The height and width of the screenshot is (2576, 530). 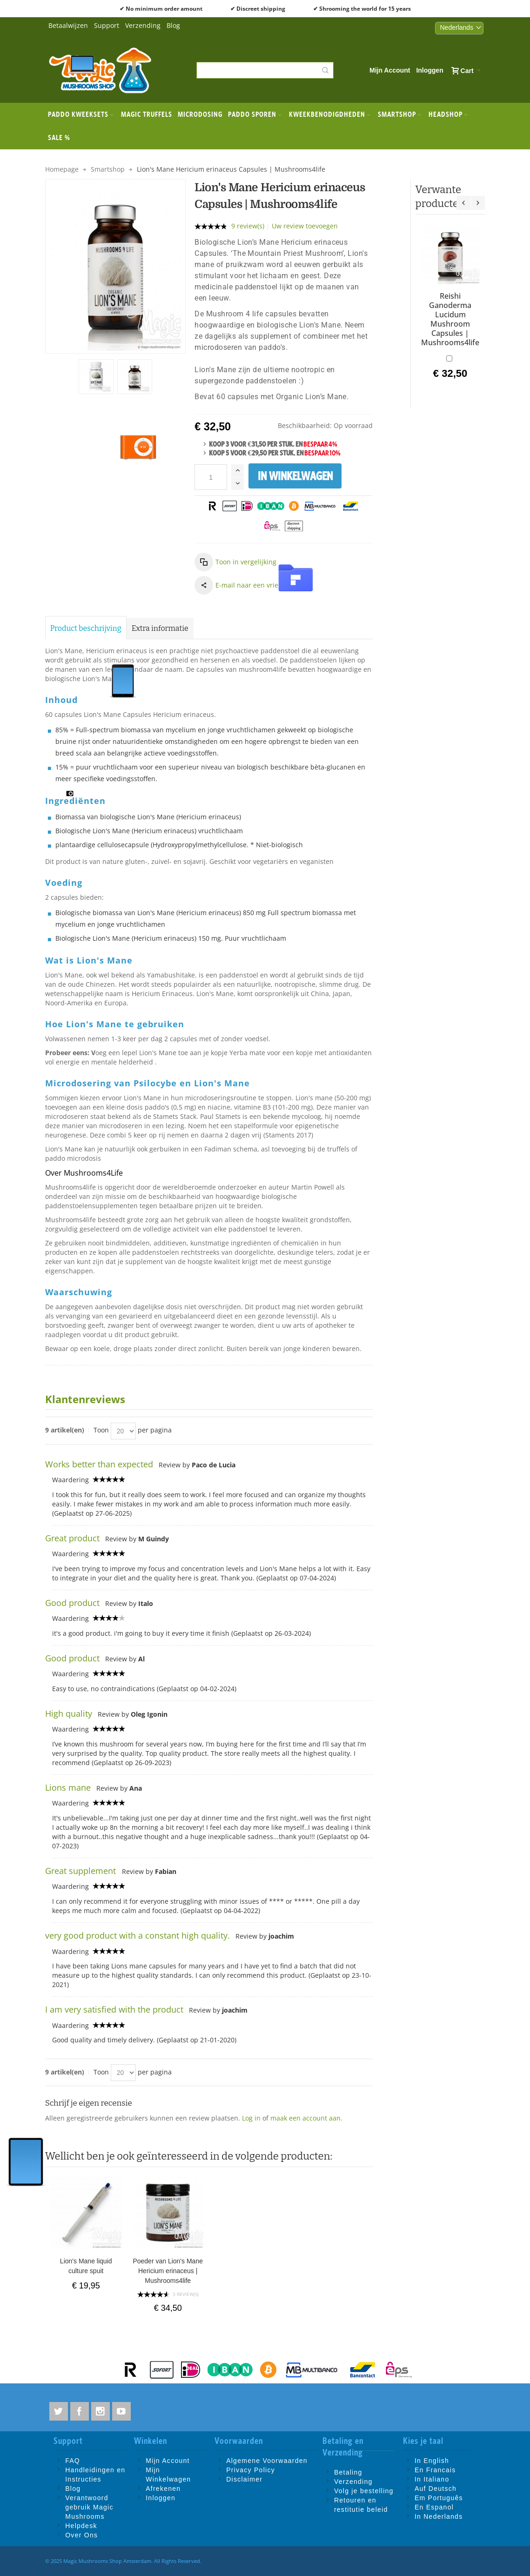 I want to click on iPod shuffle device connected, so click(x=138, y=441).